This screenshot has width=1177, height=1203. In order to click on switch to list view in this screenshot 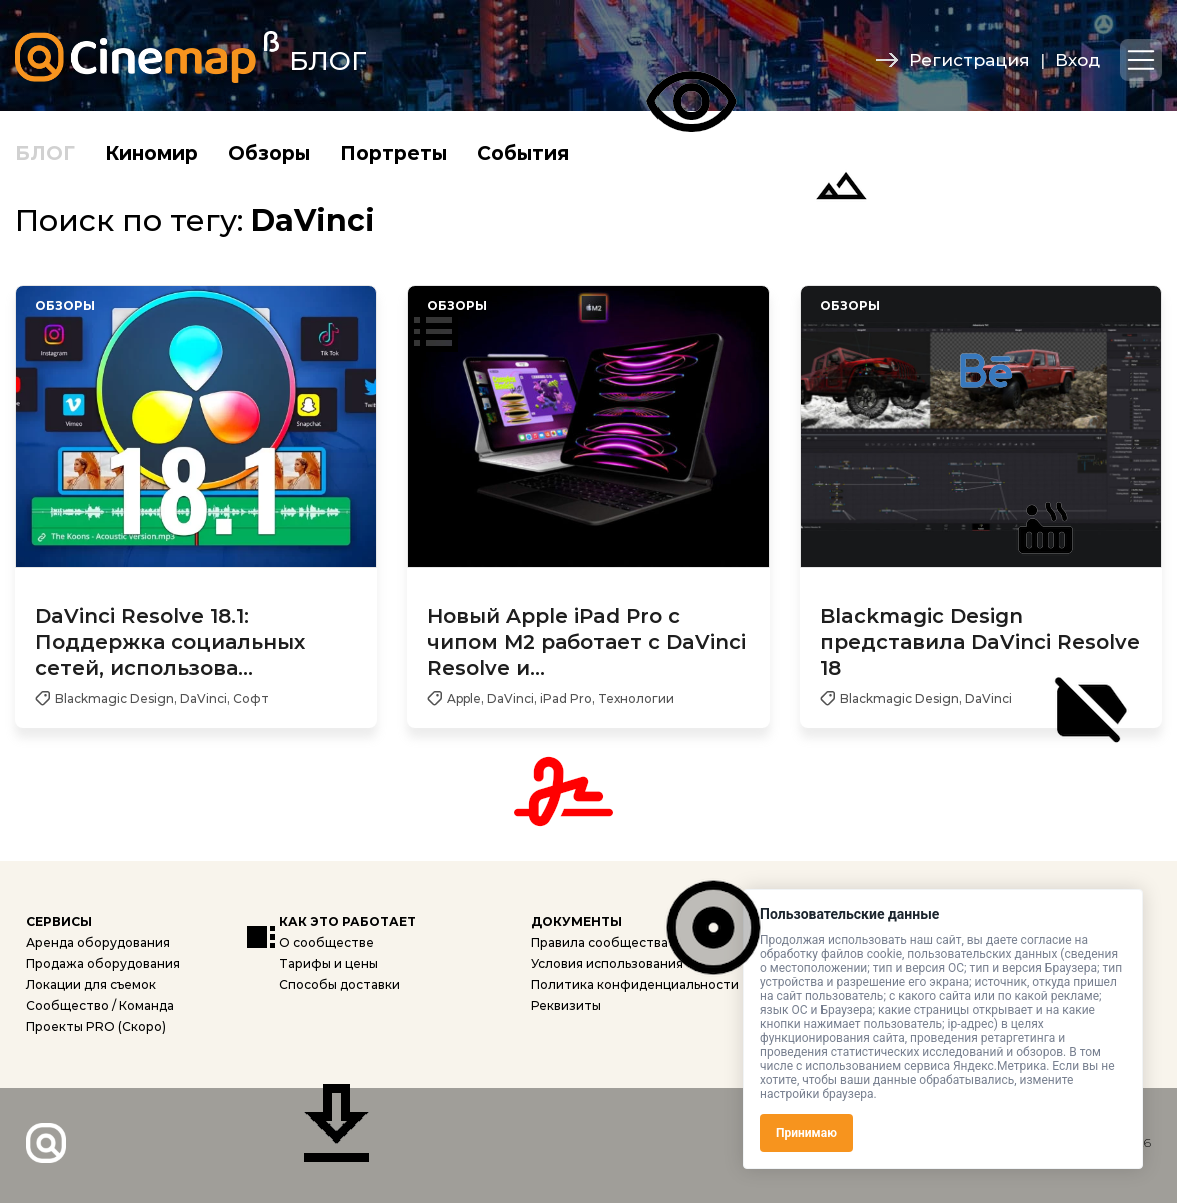, I will do `click(434, 331)`.